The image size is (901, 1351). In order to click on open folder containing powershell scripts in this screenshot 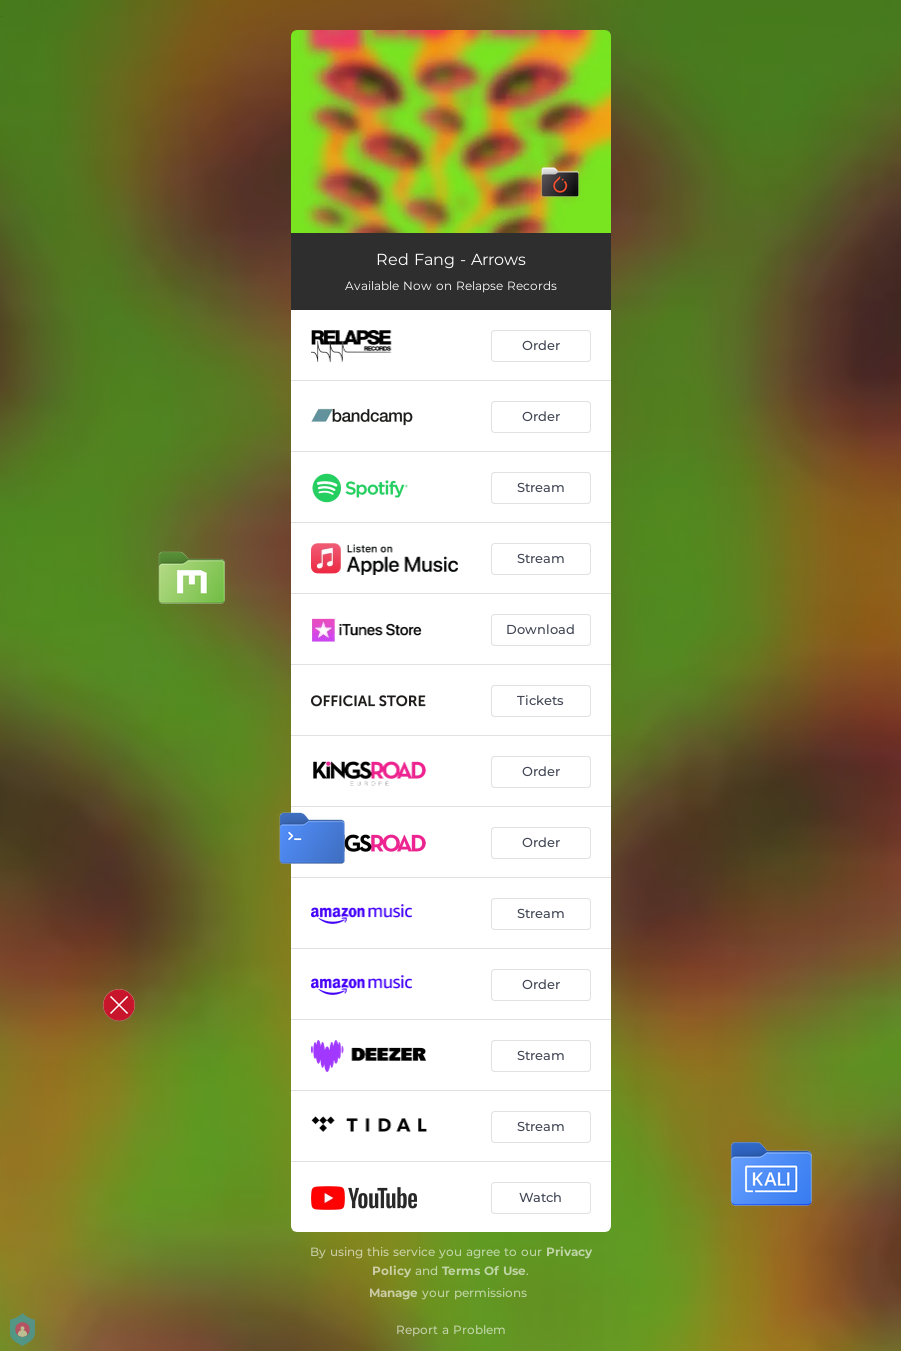, I will do `click(312, 840)`.